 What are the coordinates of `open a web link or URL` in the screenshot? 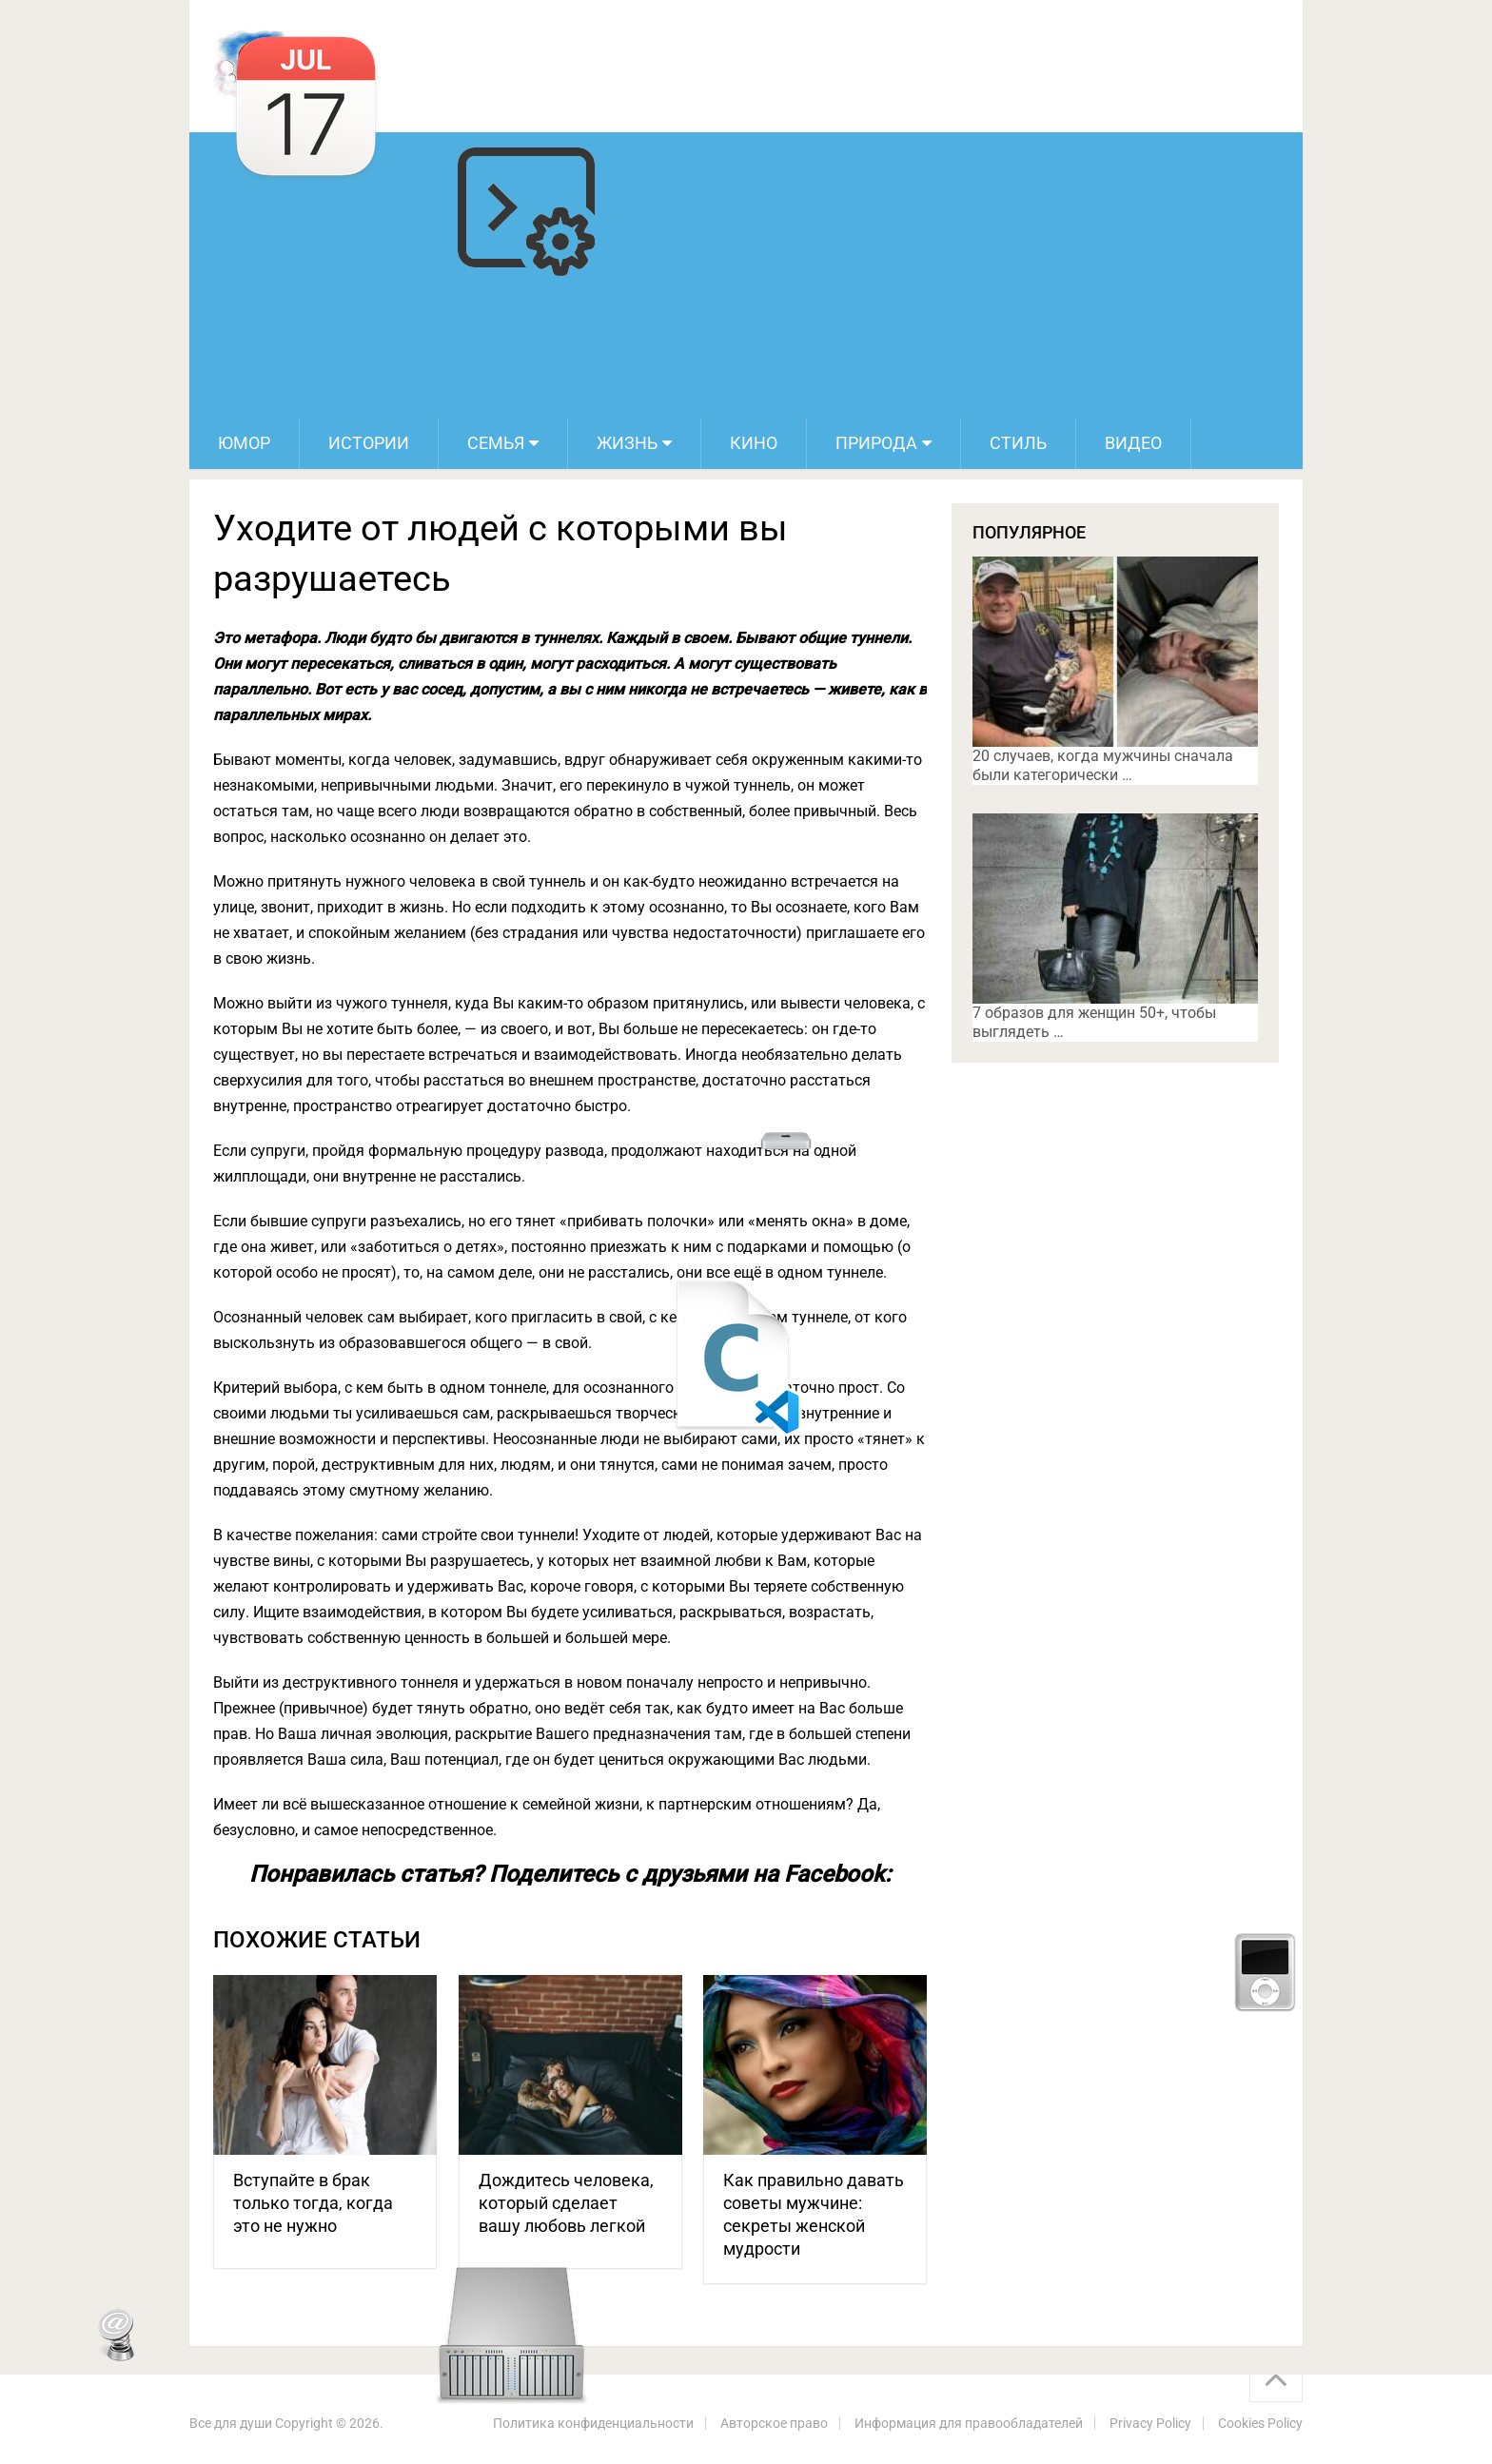 It's located at (118, 2335).